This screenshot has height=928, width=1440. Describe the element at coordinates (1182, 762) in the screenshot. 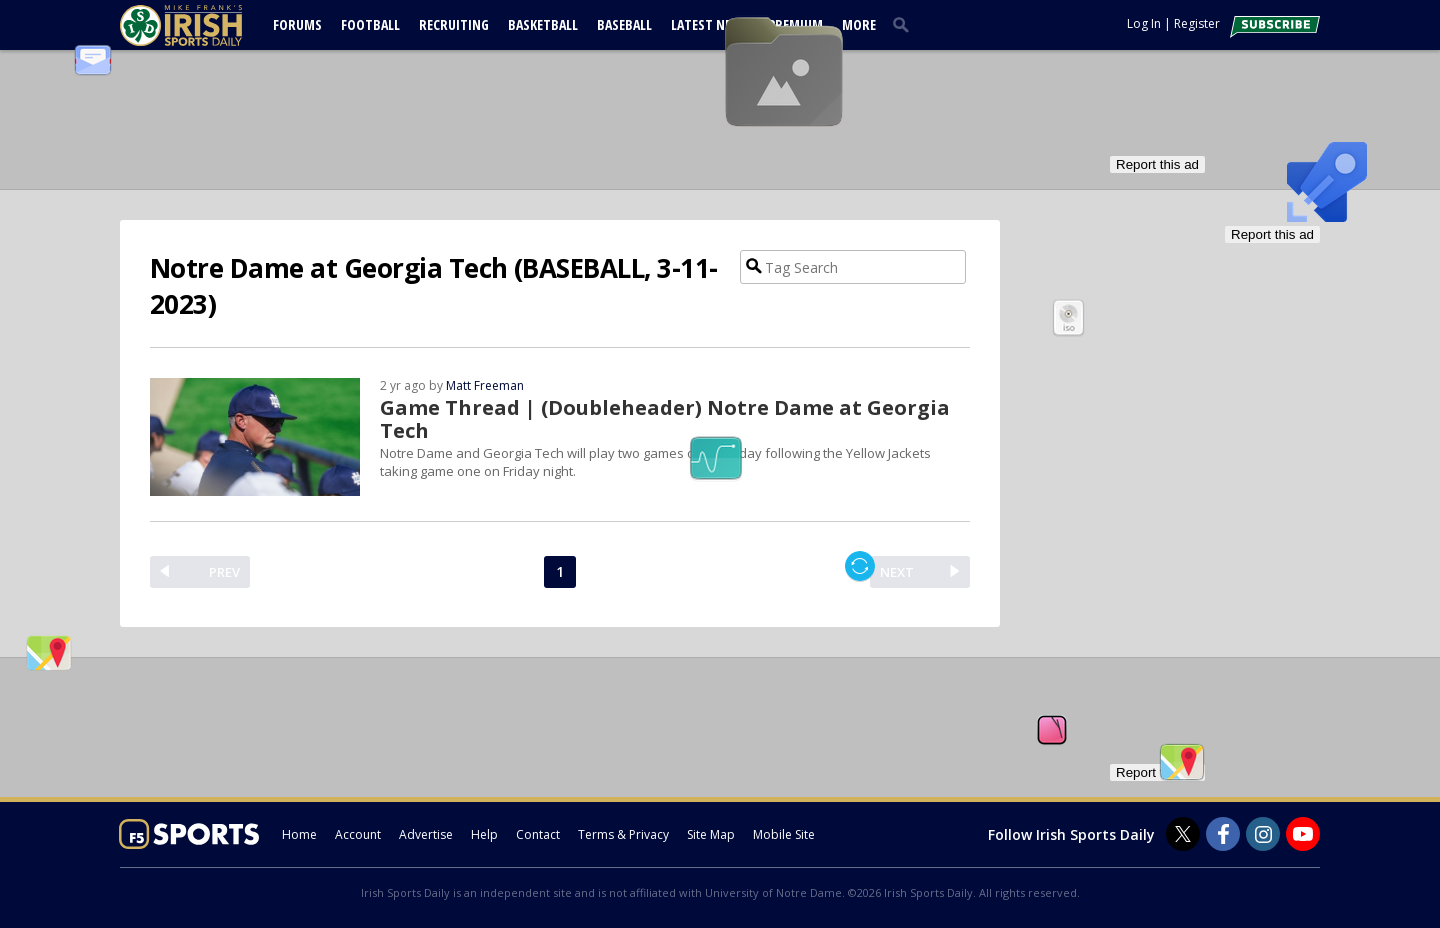

I see `open gnome maps application` at that location.